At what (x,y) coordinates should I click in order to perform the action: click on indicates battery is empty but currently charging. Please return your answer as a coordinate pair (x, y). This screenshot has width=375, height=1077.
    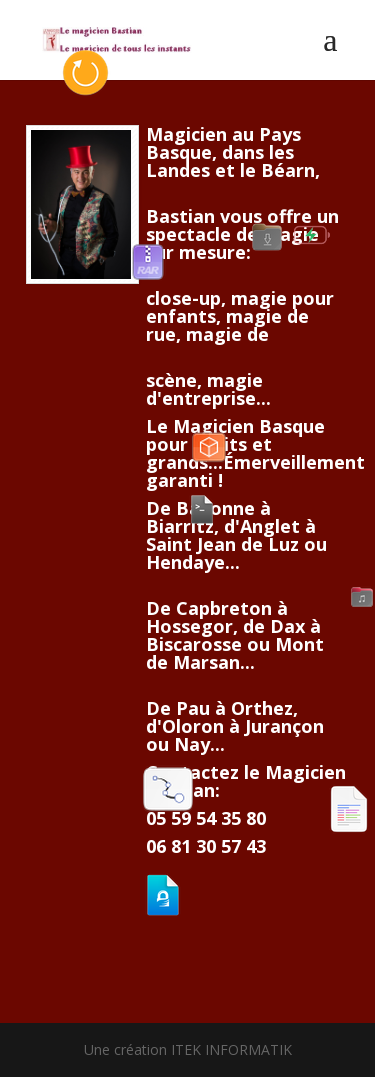
    Looking at the image, I should click on (312, 235).